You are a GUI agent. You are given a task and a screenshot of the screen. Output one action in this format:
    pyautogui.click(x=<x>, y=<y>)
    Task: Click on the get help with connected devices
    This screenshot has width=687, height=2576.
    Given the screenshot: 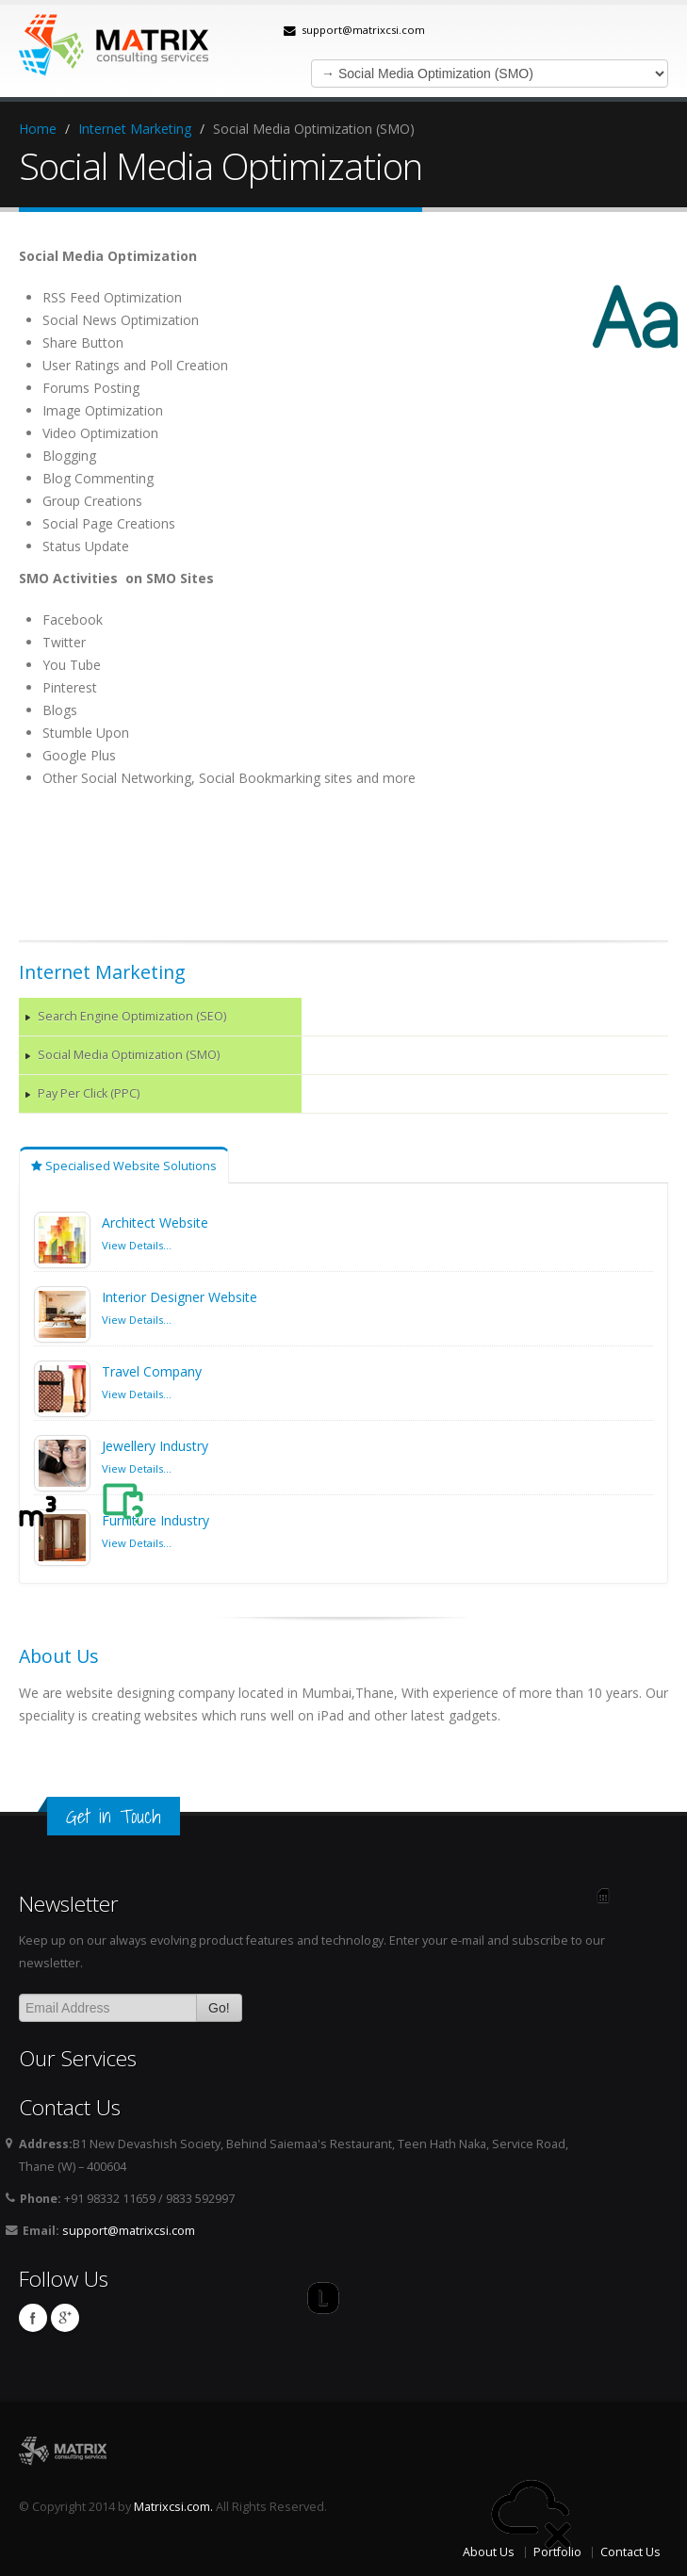 What is the action you would take?
    pyautogui.click(x=123, y=1501)
    